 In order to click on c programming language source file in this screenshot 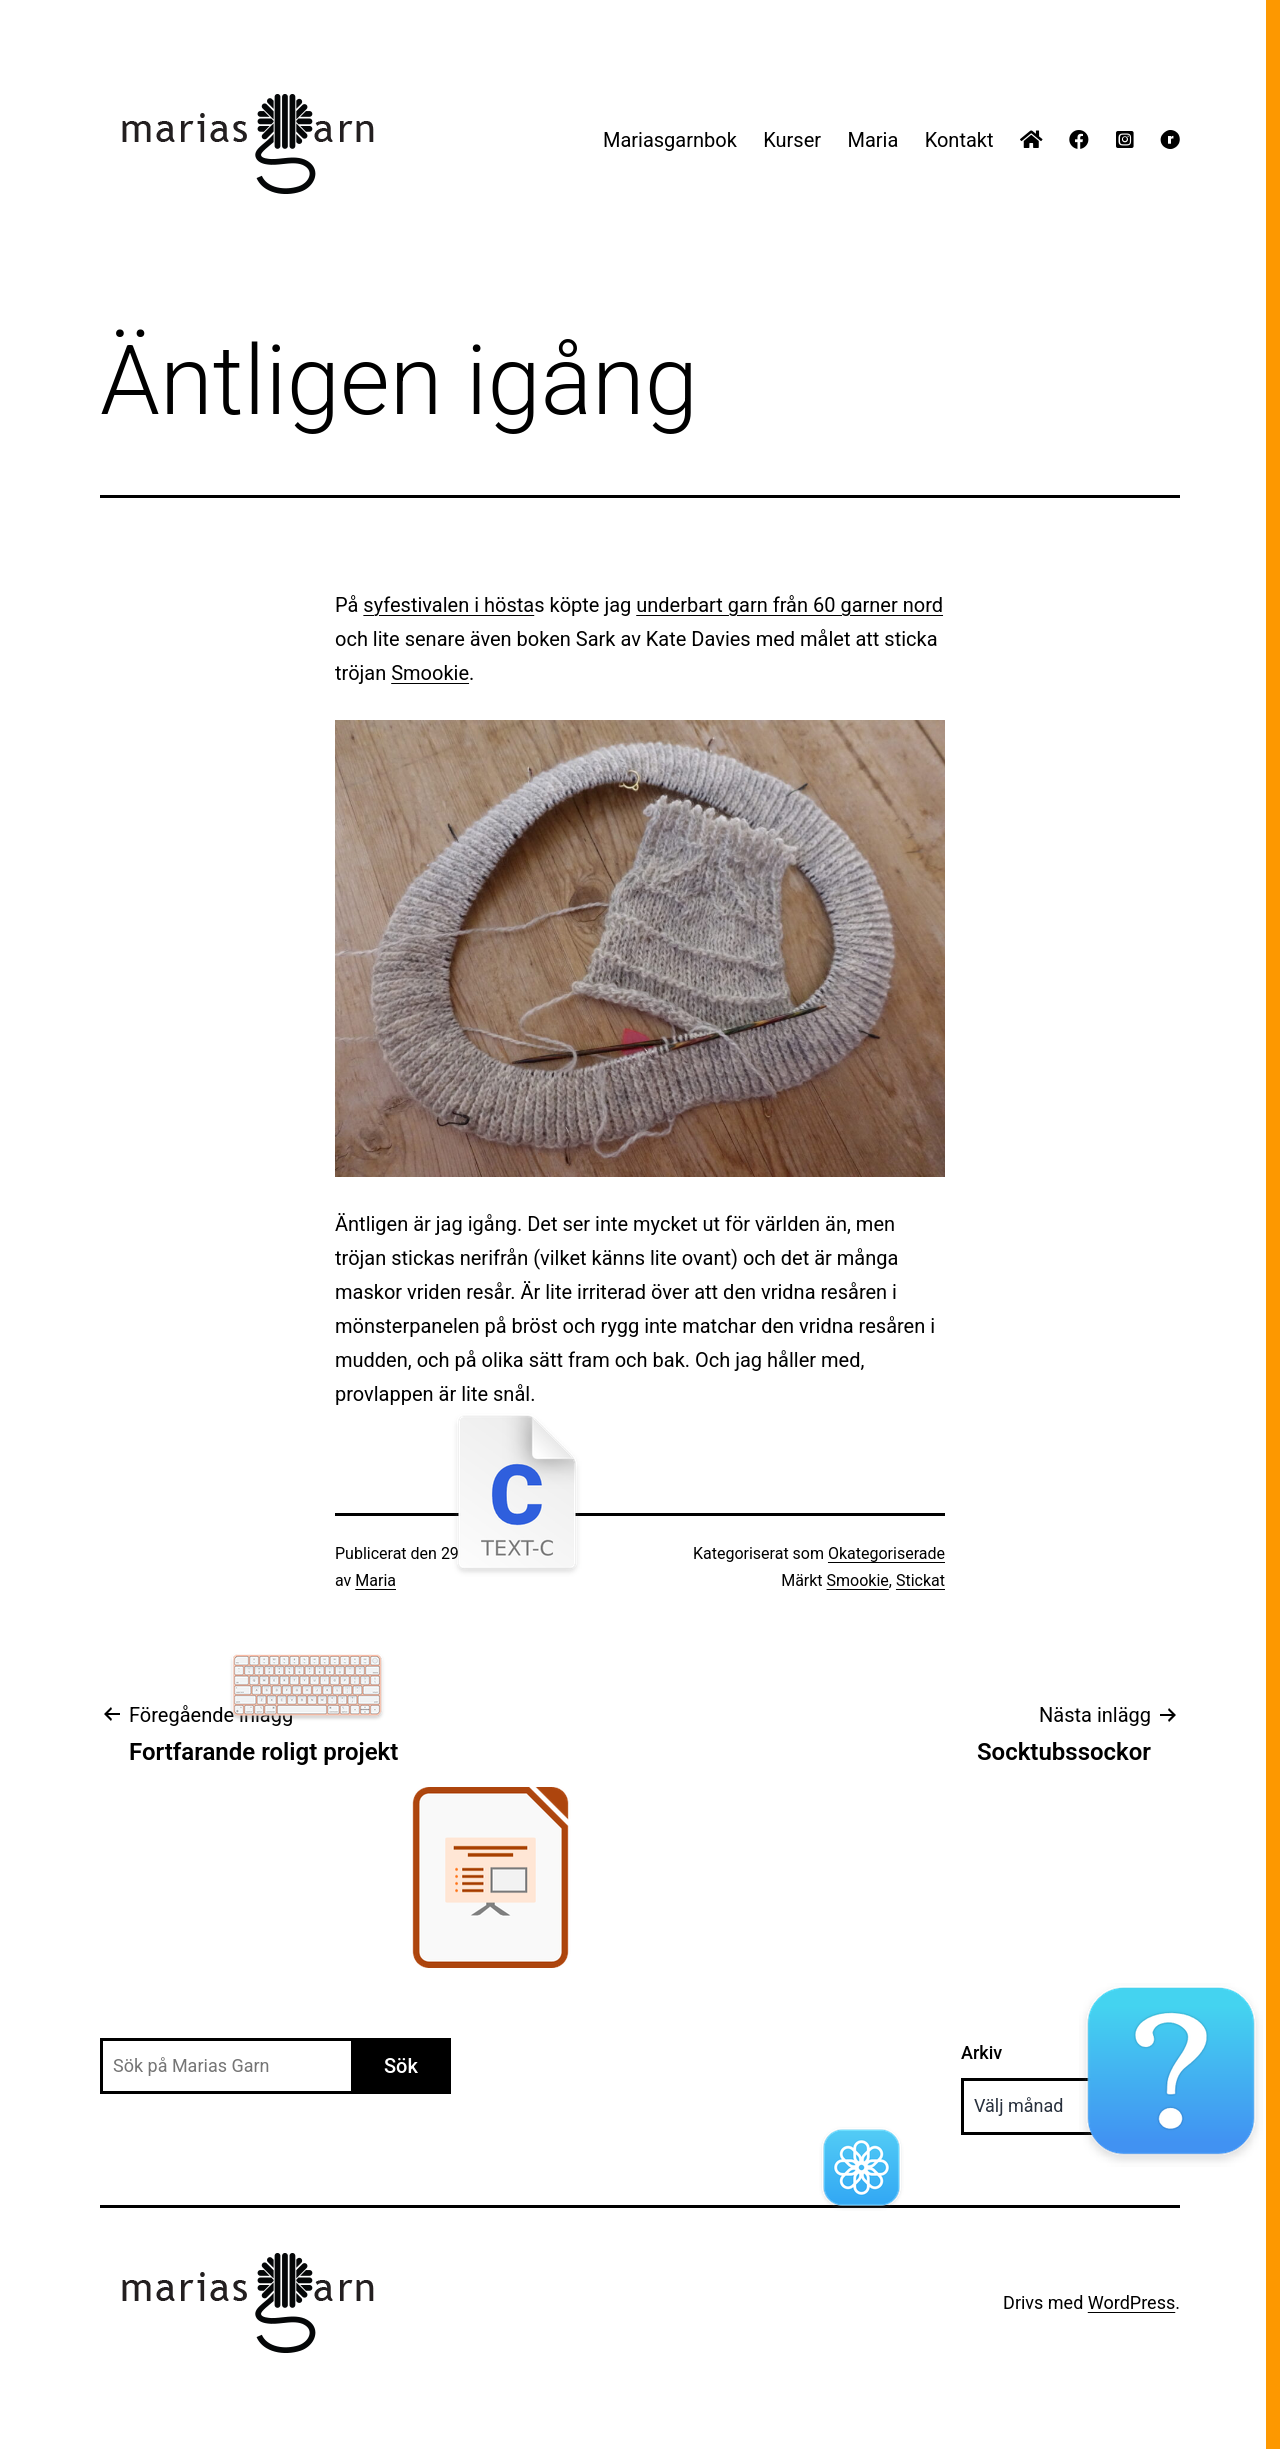, I will do `click(517, 1495)`.